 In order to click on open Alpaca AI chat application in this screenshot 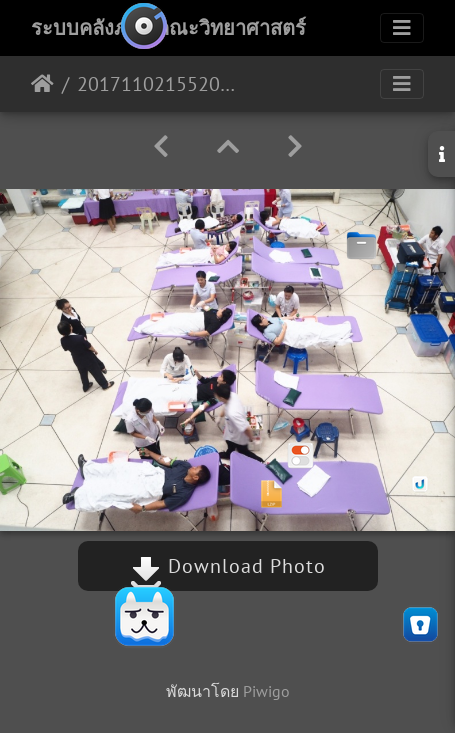, I will do `click(144, 616)`.